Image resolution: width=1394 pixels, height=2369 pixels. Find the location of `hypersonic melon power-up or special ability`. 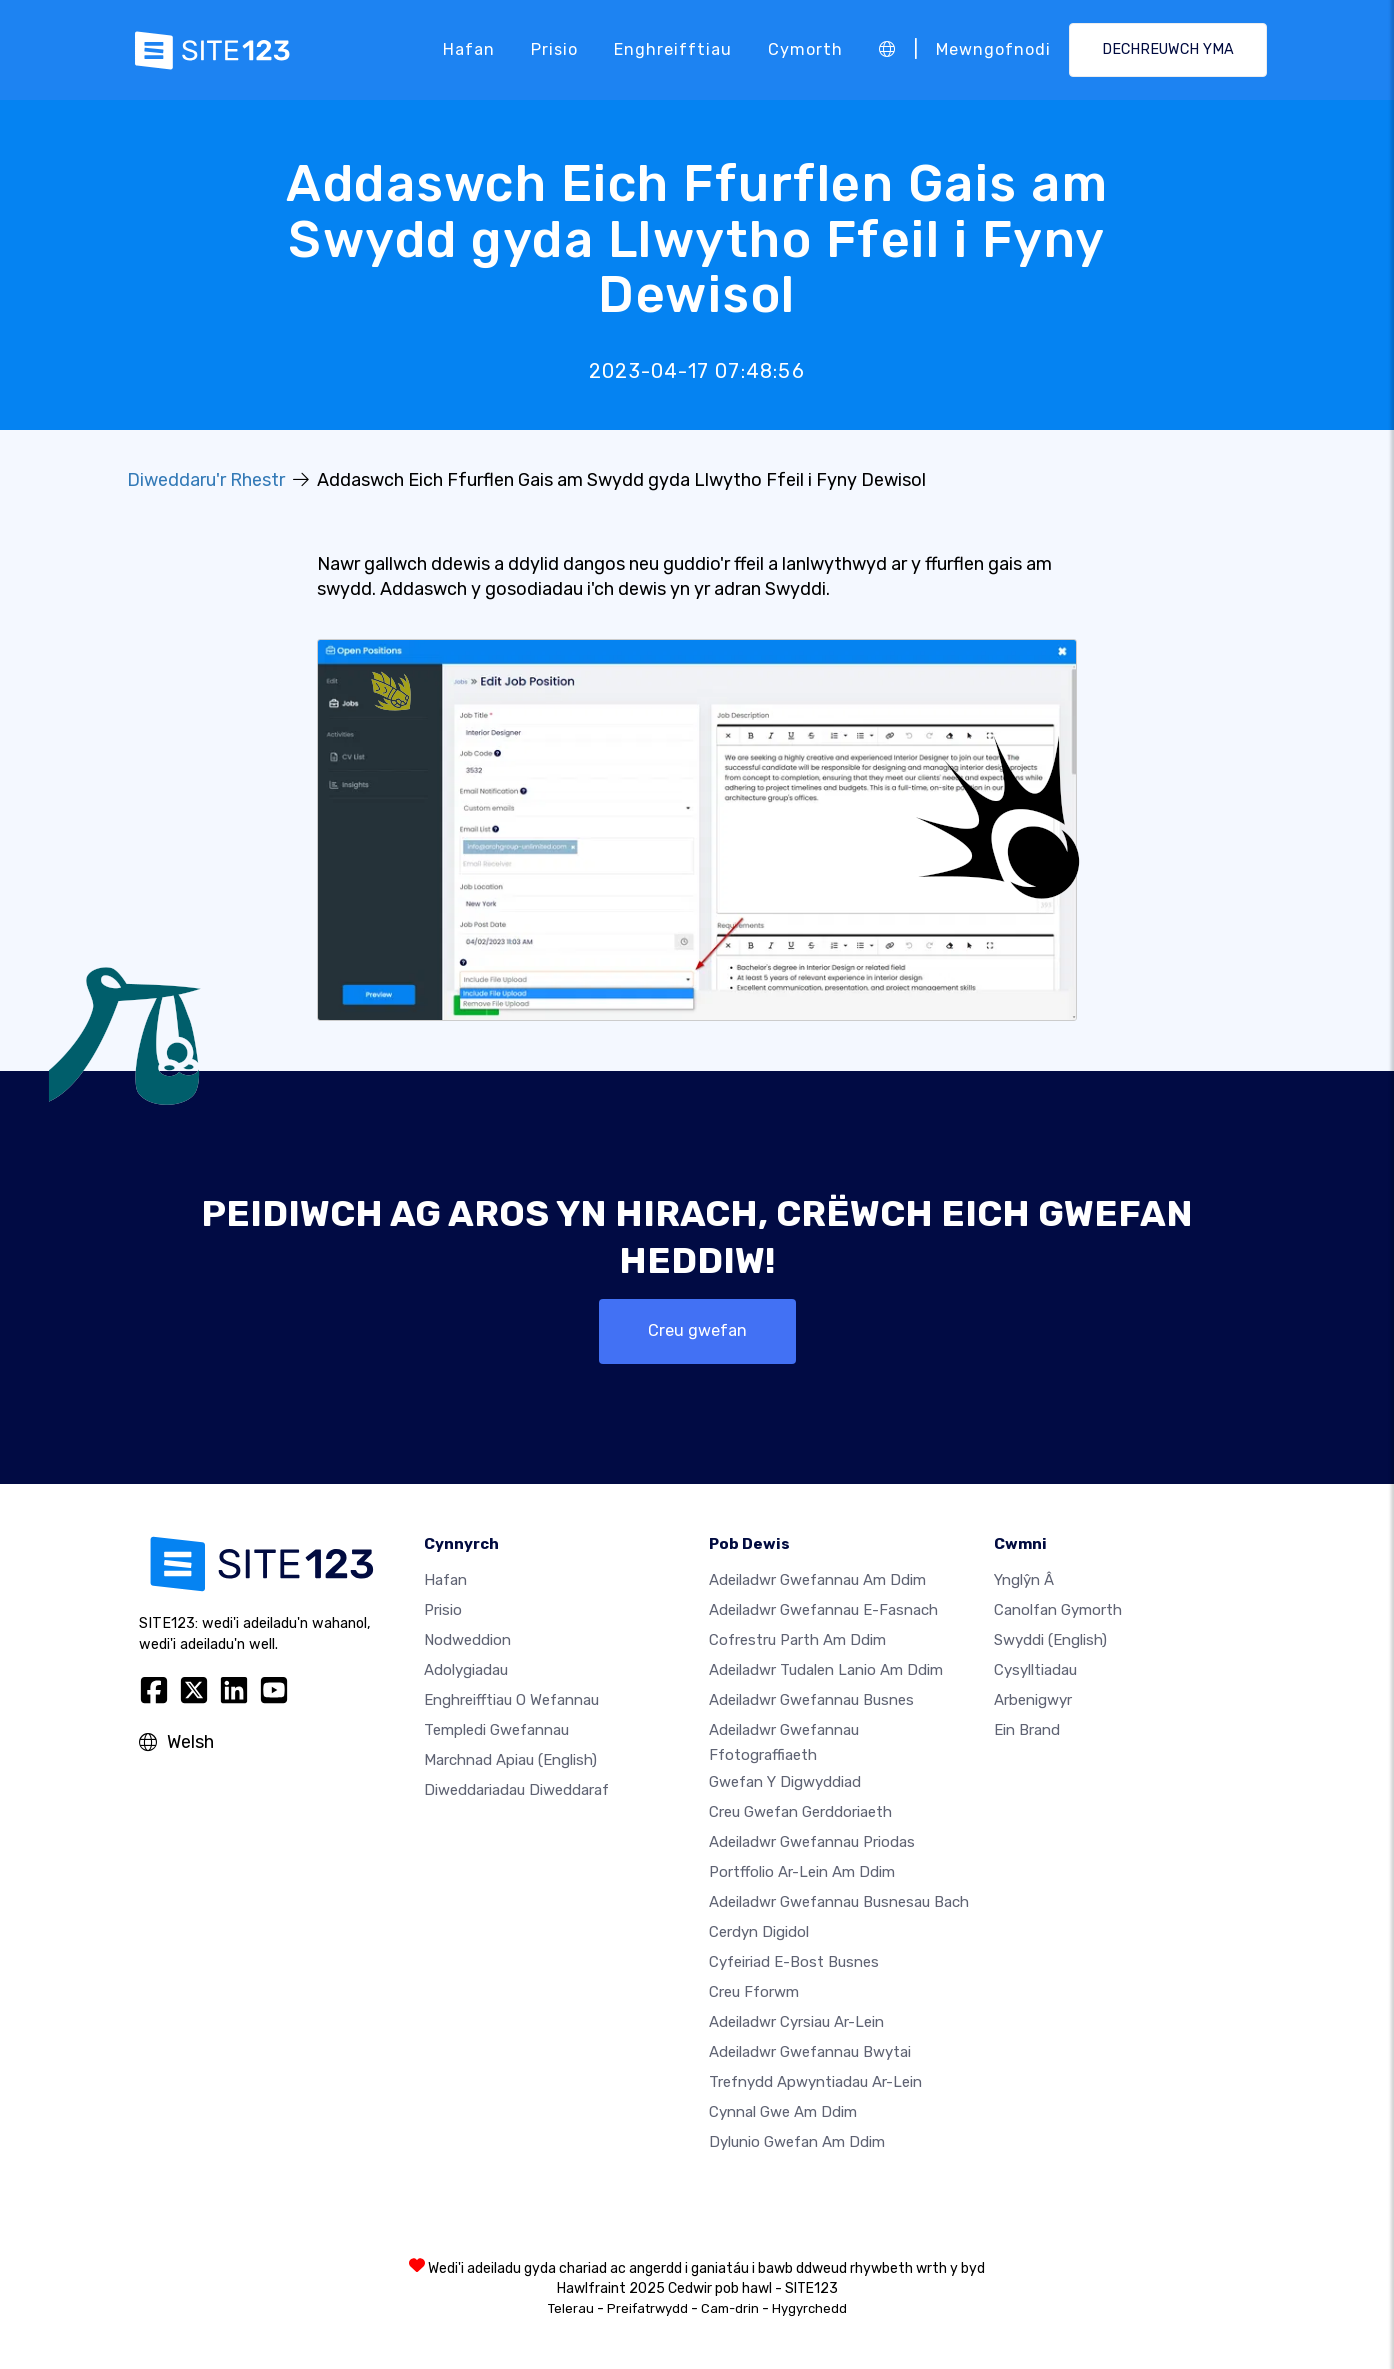

hypersonic melon power-up or special ability is located at coordinates (997, 815).